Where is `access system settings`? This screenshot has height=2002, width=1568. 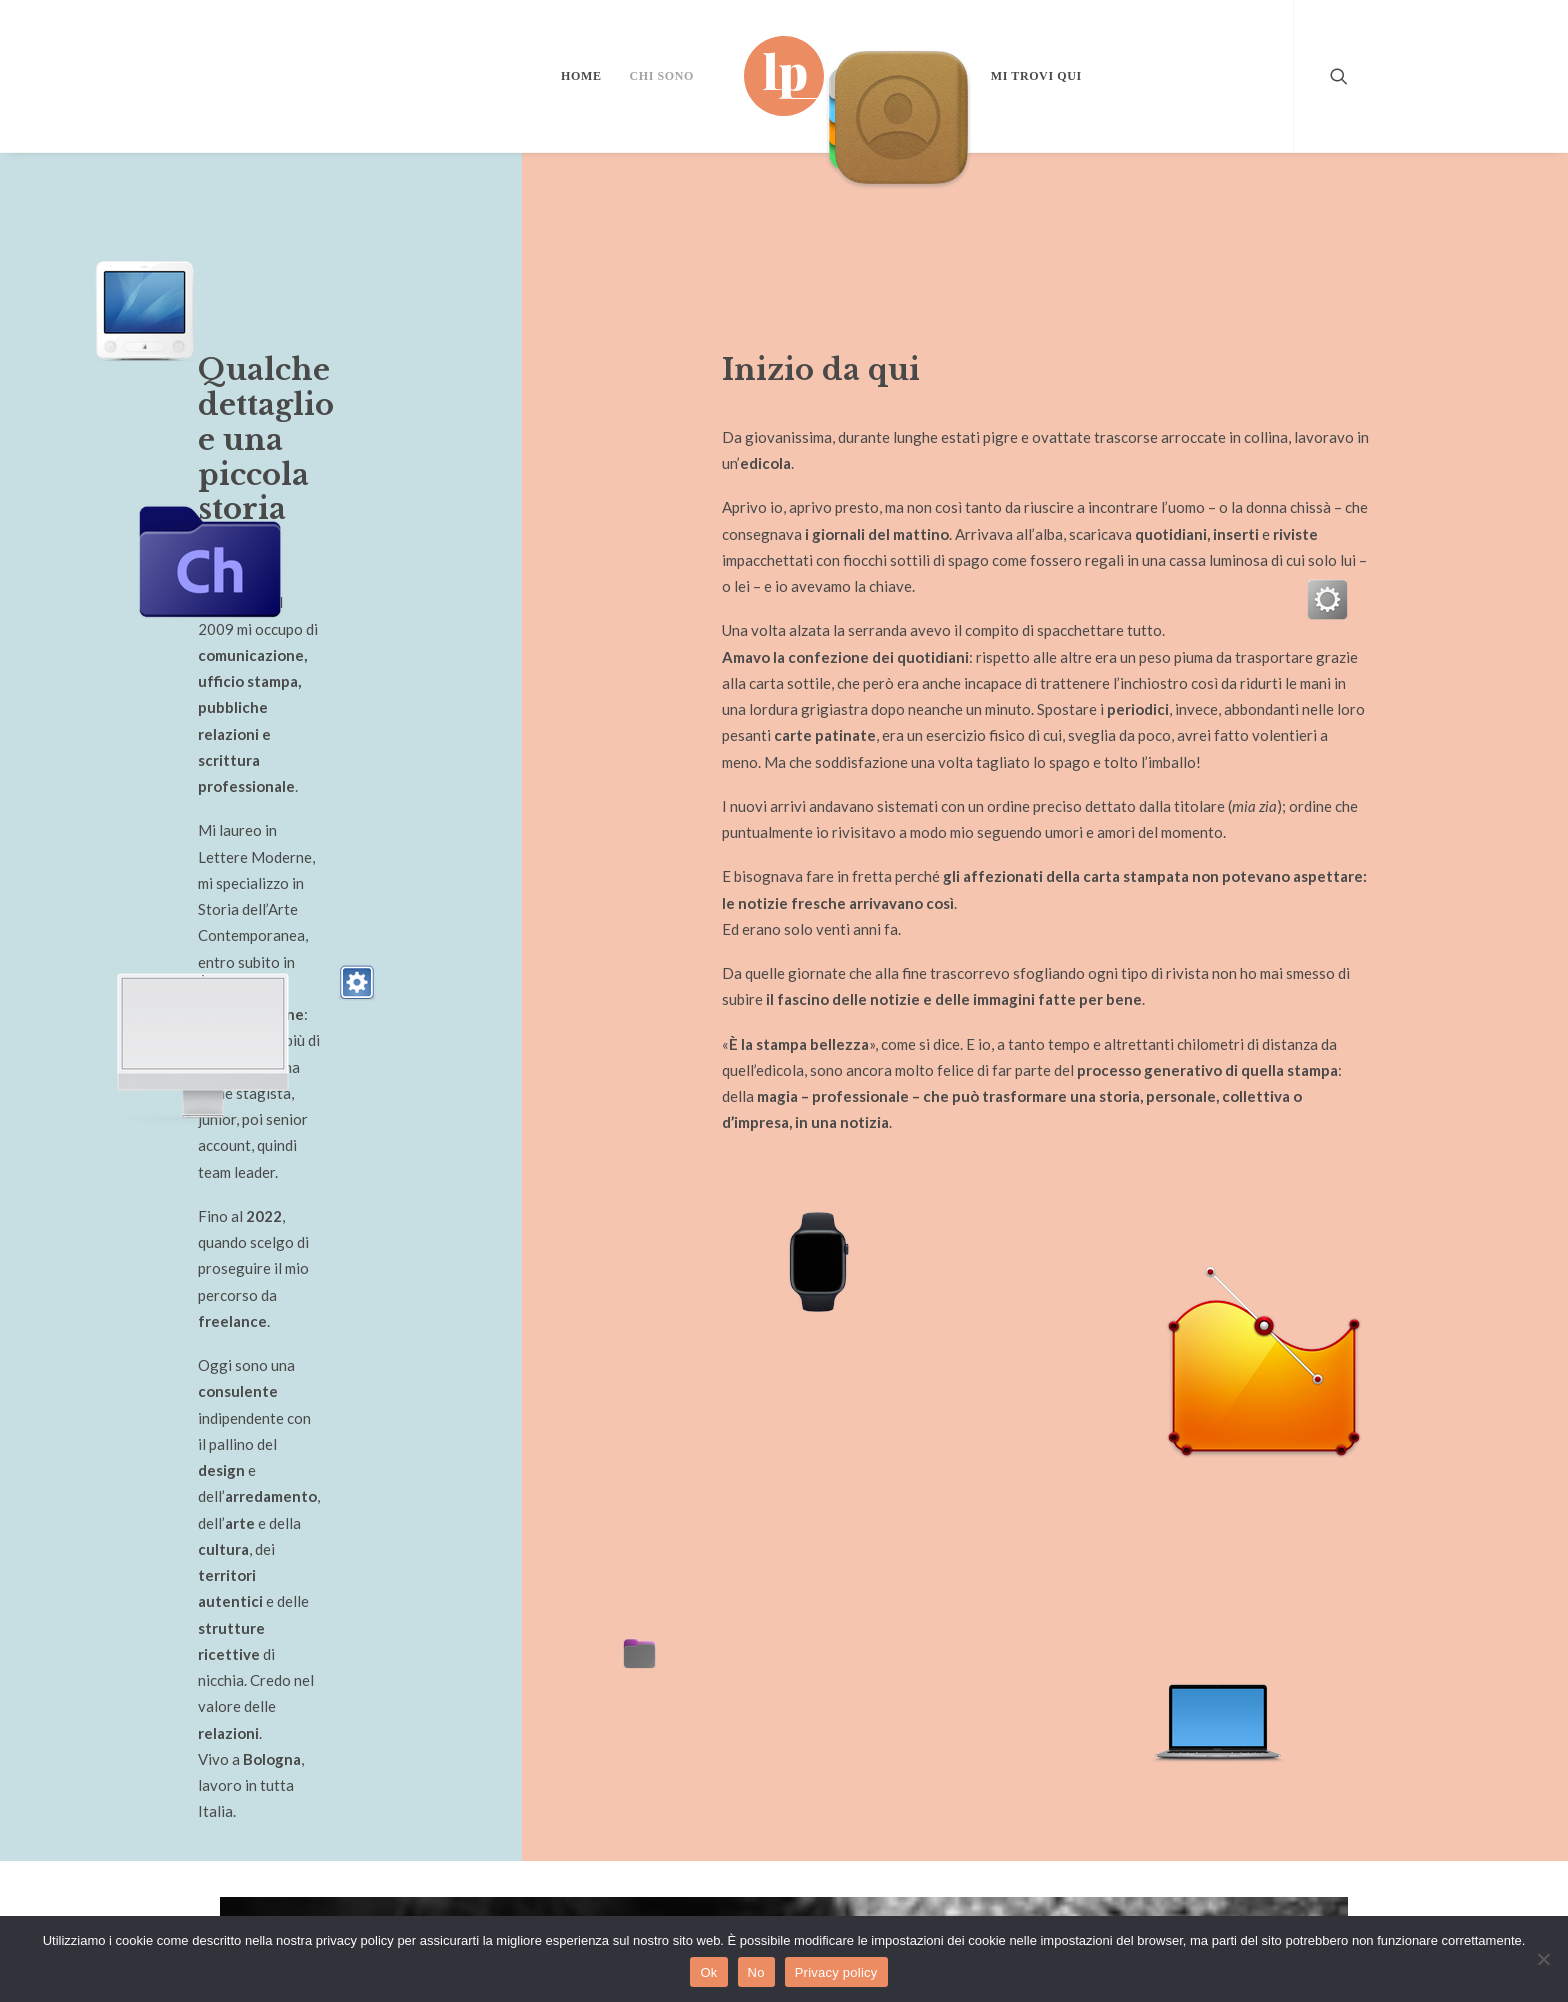 access system settings is located at coordinates (357, 984).